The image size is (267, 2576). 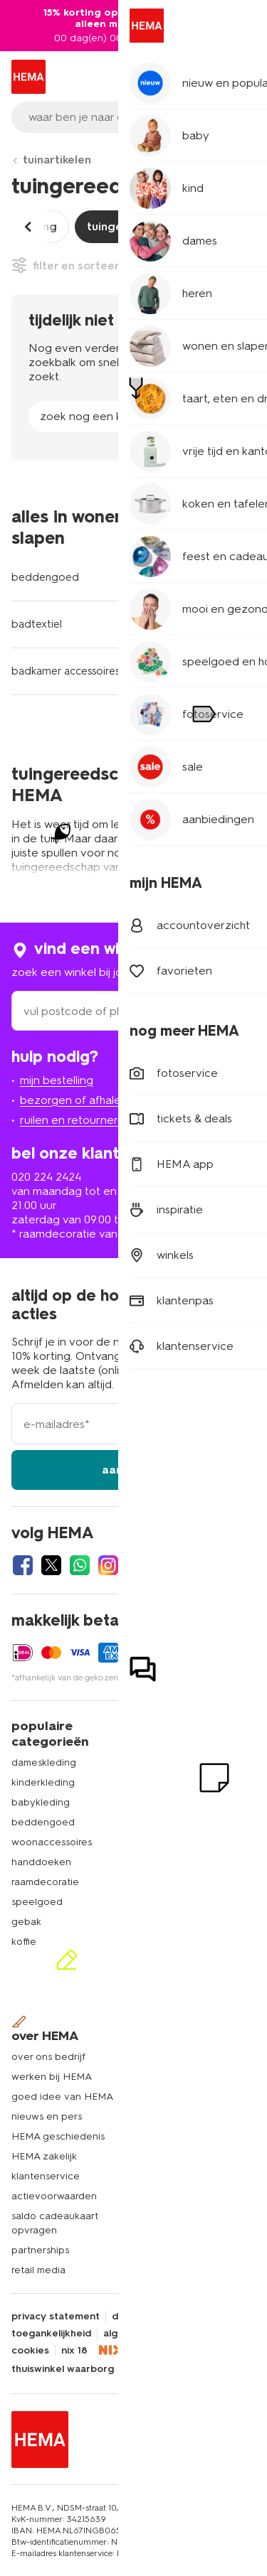 What do you see at coordinates (136, 387) in the screenshot?
I see `merge branches or items together` at bounding box center [136, 387].